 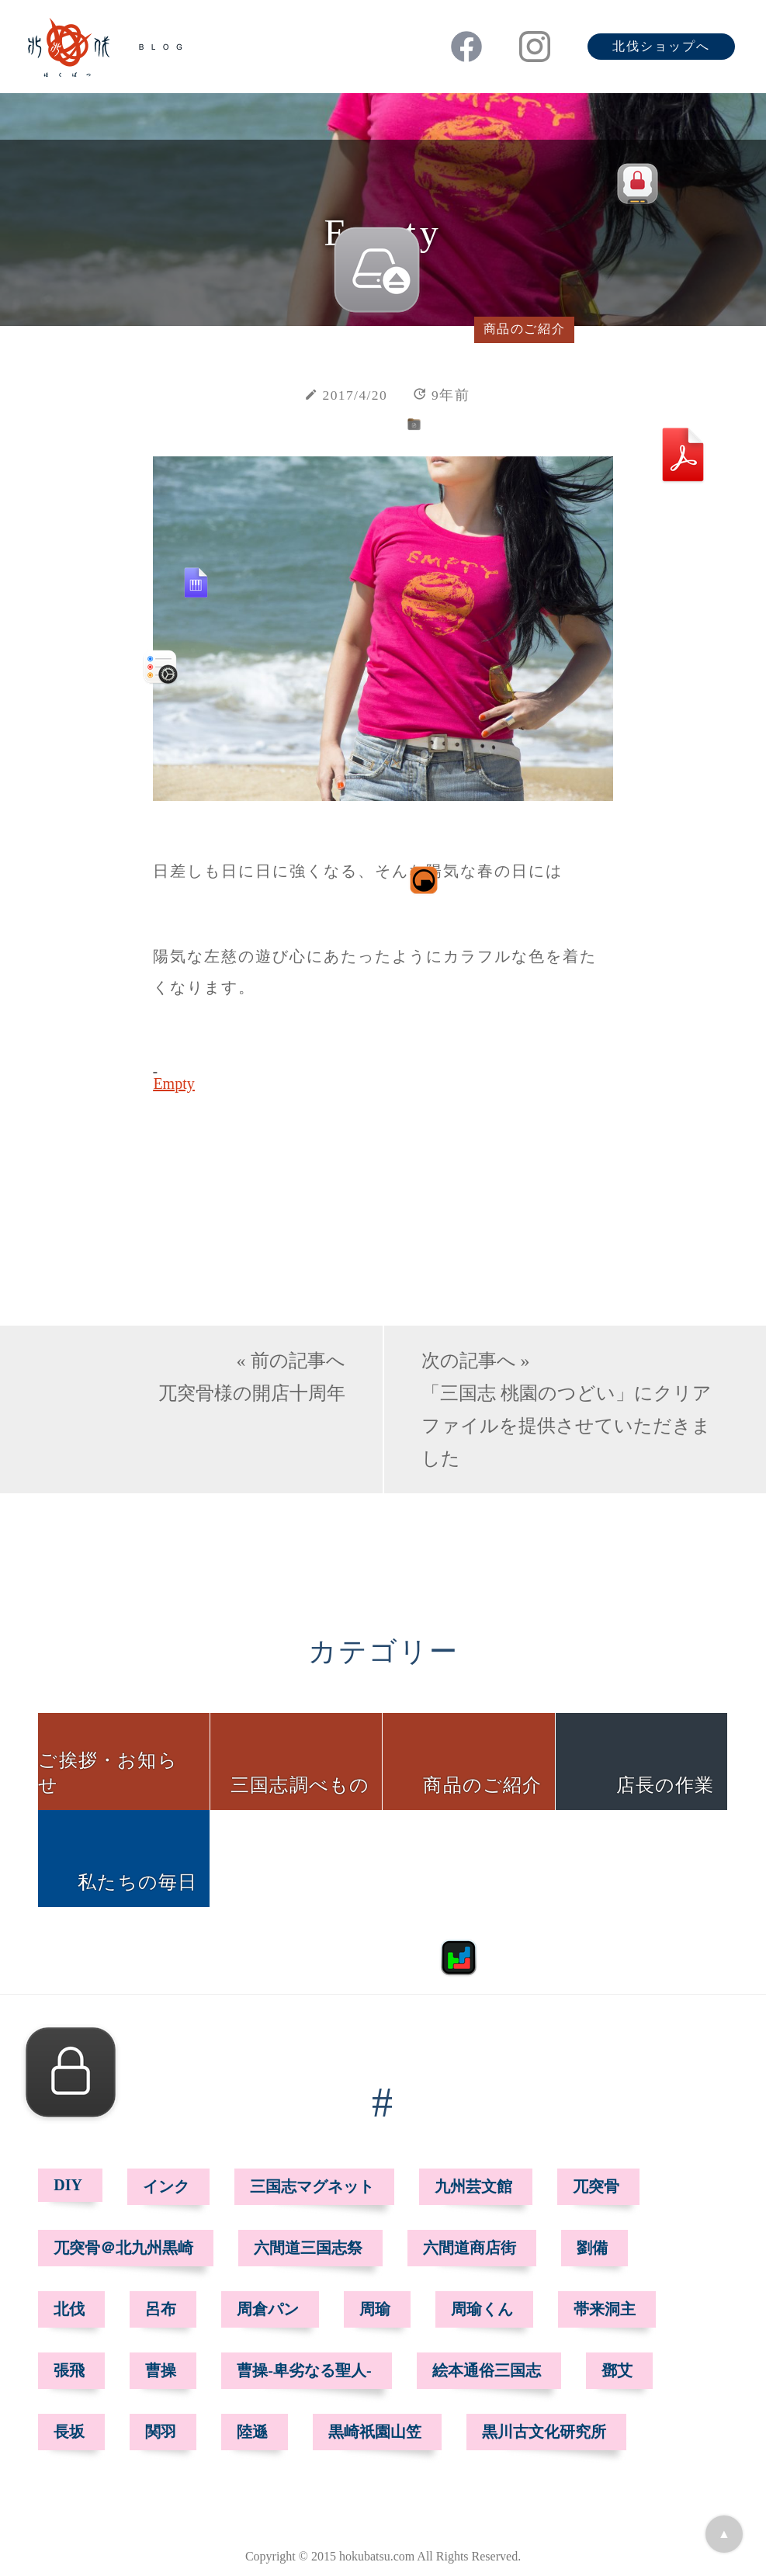 What do you see at coordinates (71, 2074) in the screenshot?
I see `access password and security settings` at bounding box center [71, 2074].